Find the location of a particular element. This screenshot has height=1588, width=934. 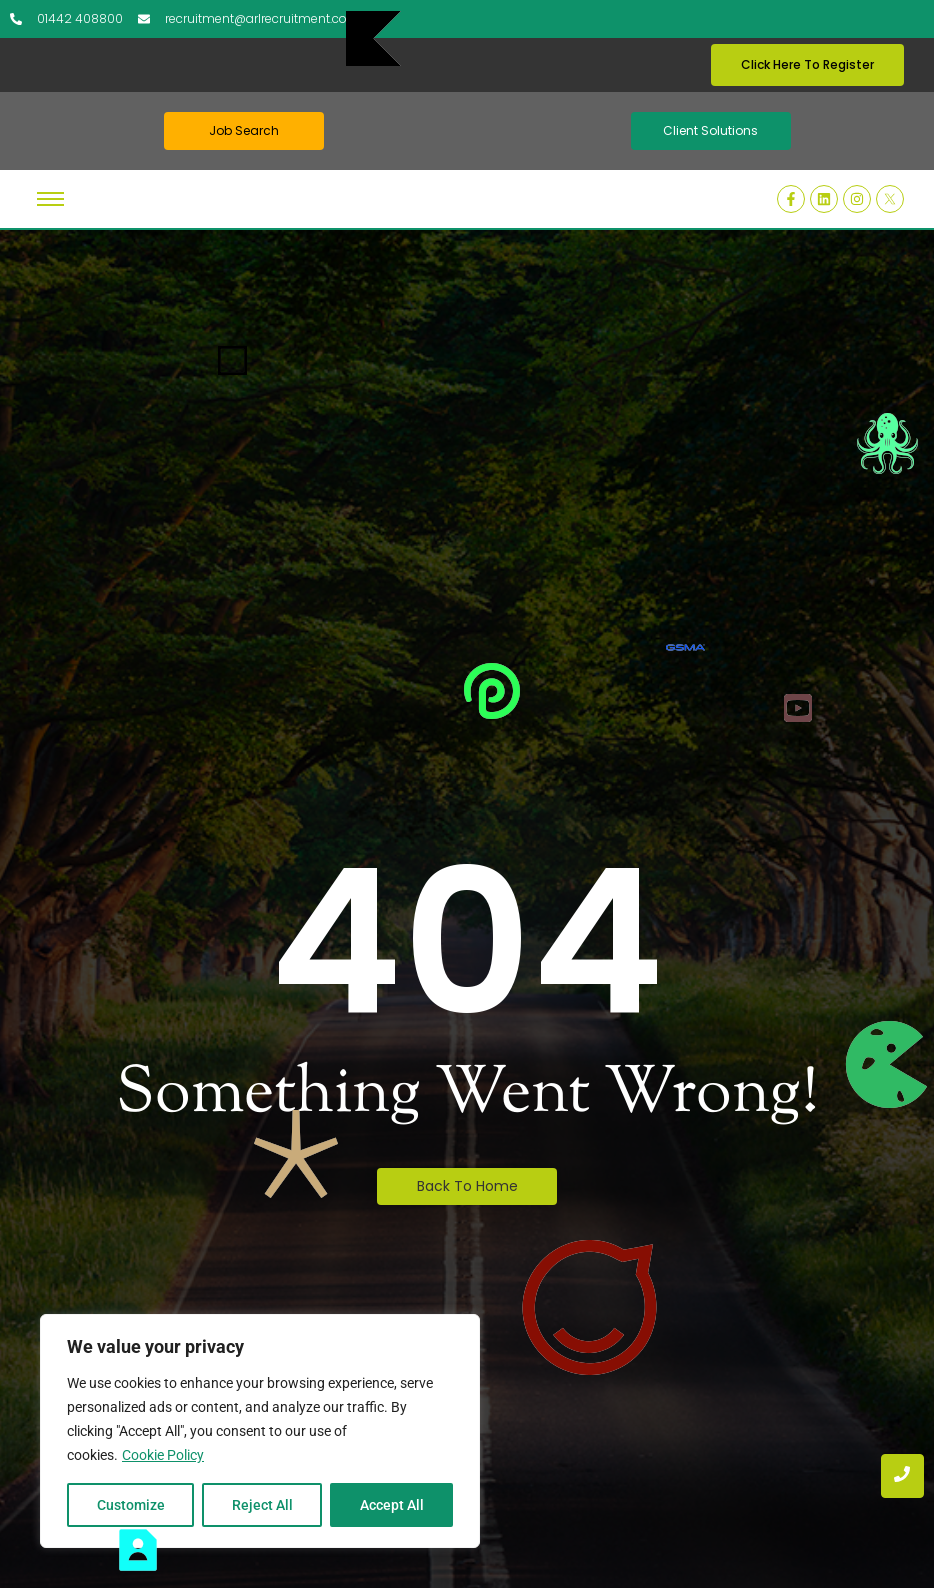

GSMA organization logo is located at coordinates (685, 647).